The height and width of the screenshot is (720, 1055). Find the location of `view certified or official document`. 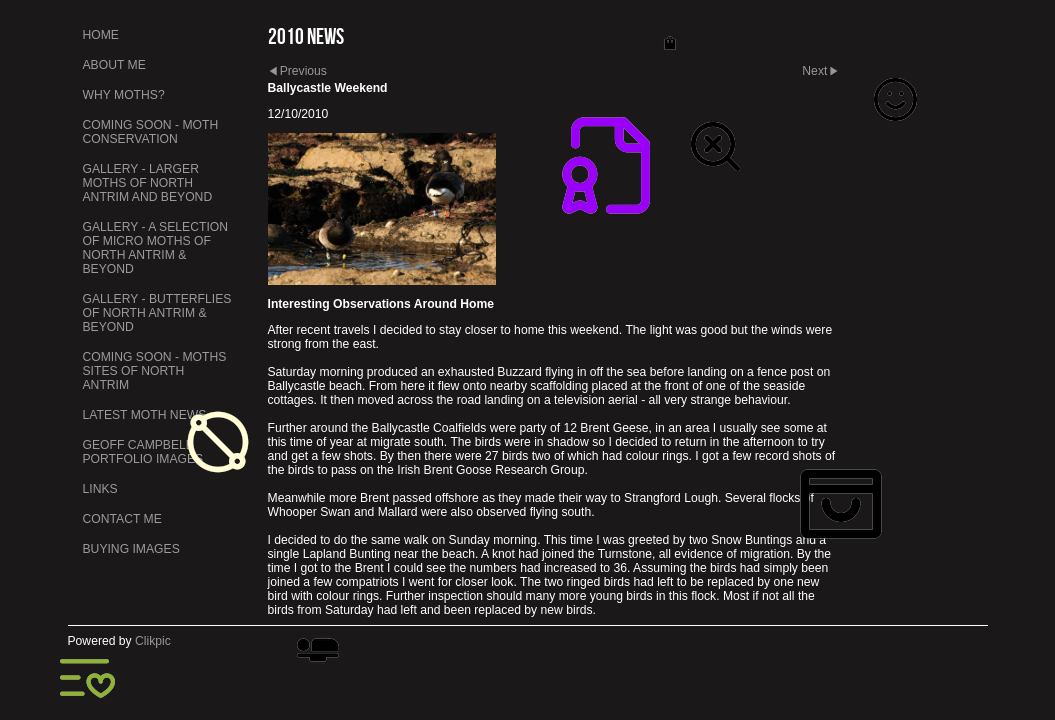

view certified or official document is located at coordinates (610, 165).